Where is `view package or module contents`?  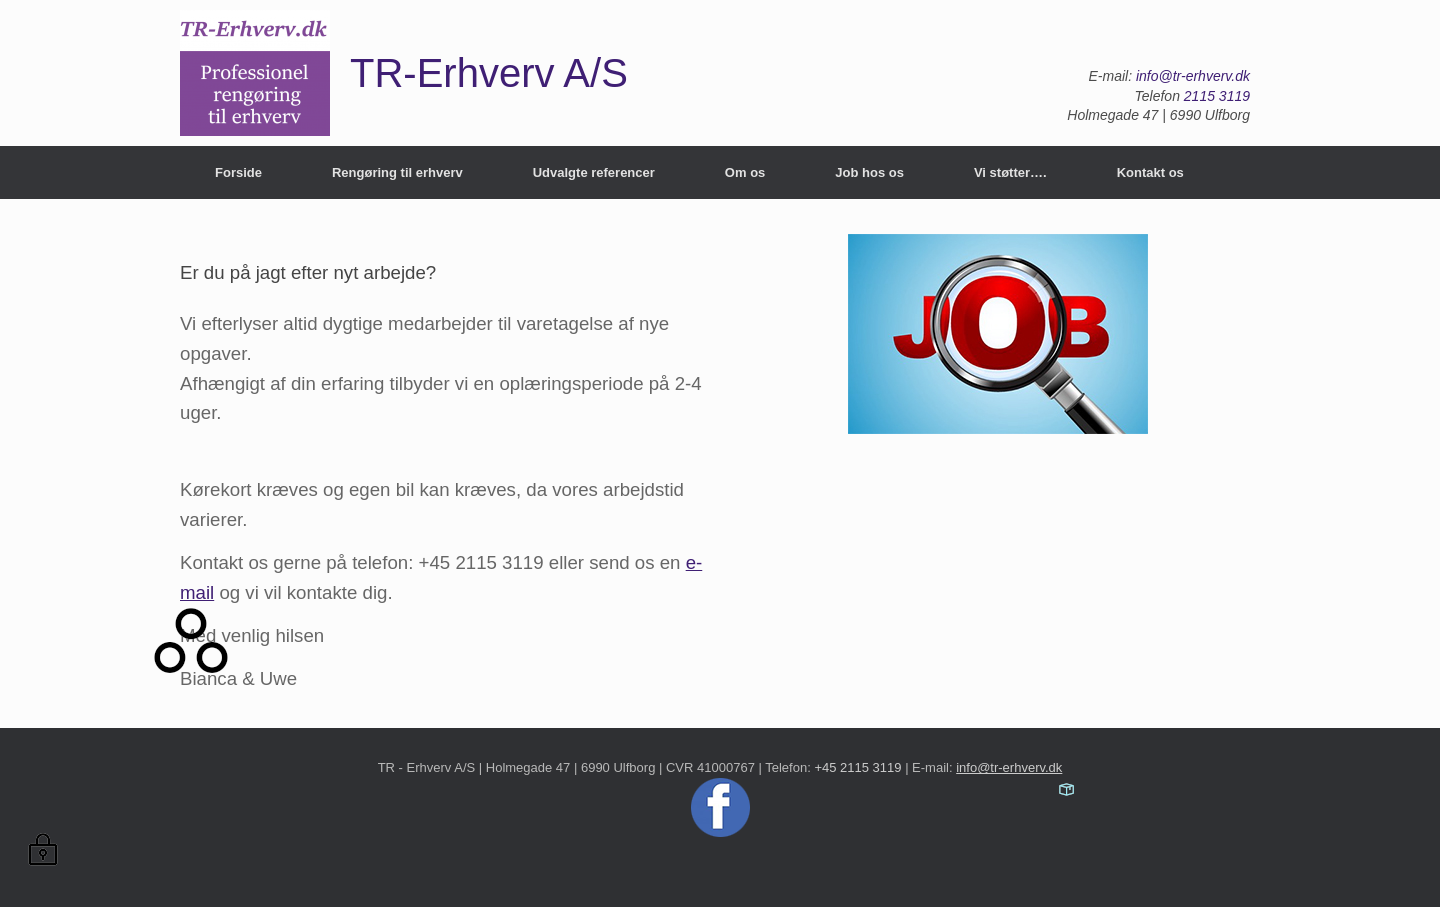
view package or module contents is located at coordinates (1066, 789).